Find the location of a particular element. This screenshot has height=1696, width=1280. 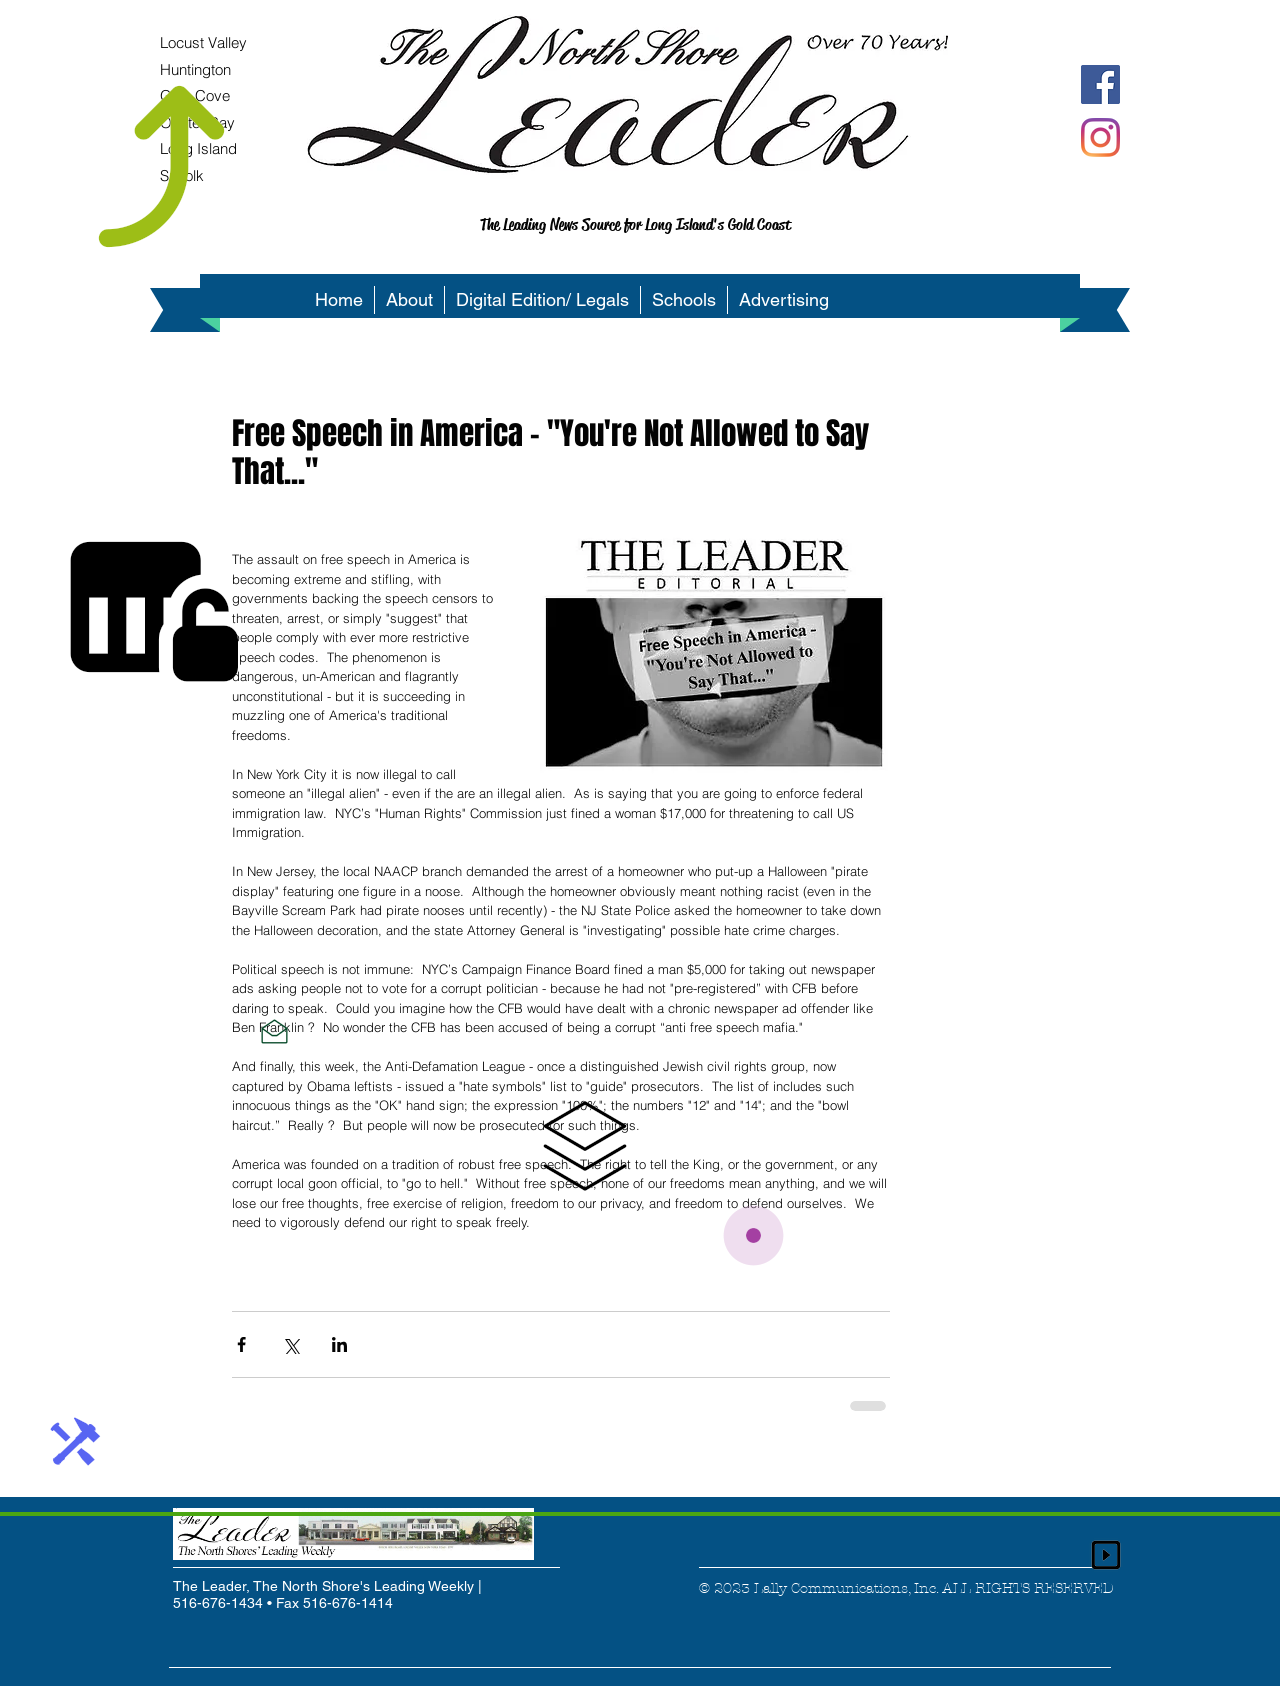

view layers or stacked content is located at coordinates (585, 1146).